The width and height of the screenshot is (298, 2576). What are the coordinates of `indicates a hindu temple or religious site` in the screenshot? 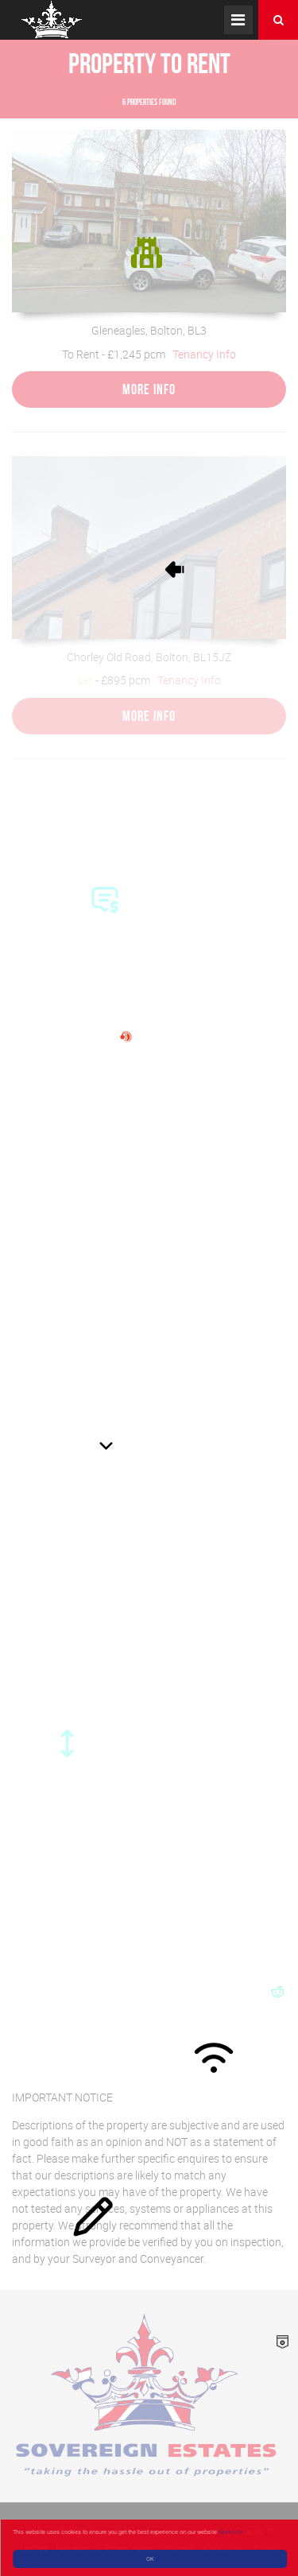 It's located at (146, 252).